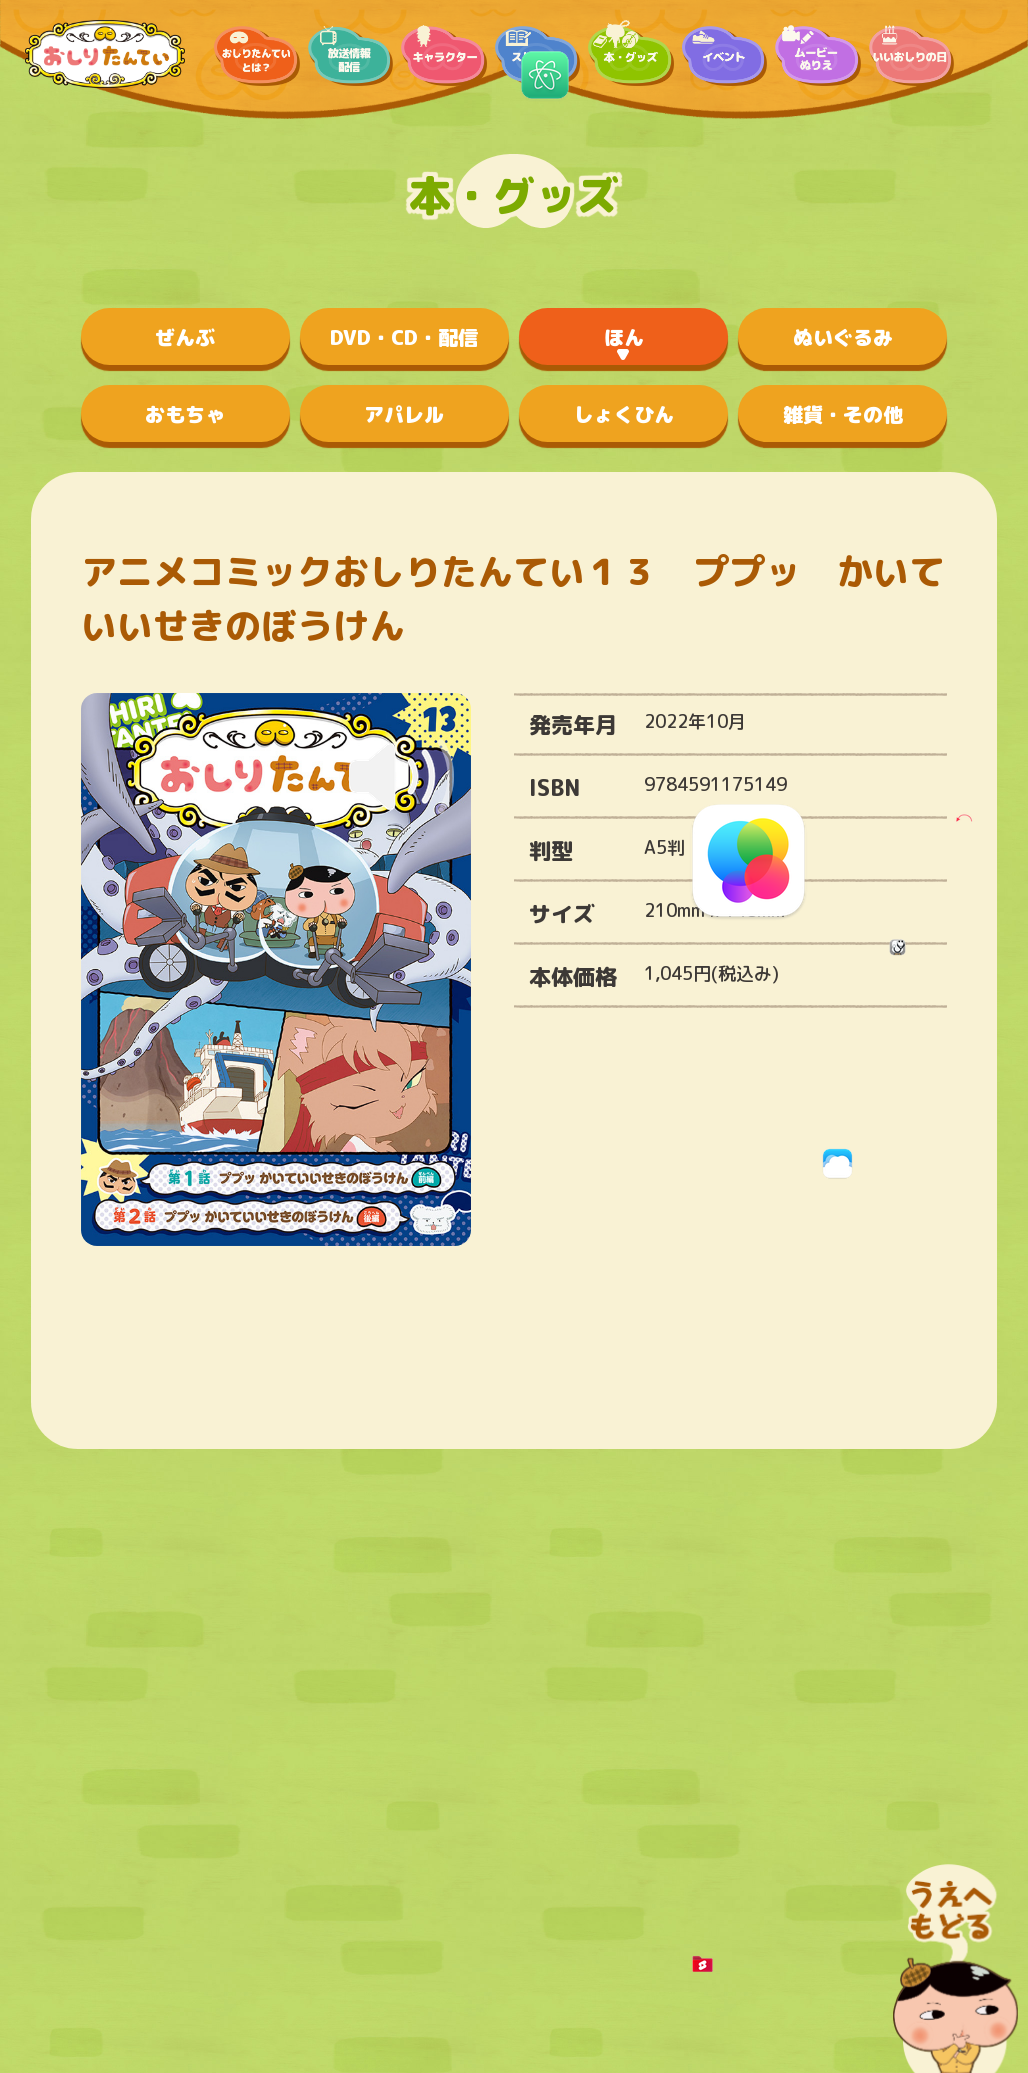  I want to click on access disk health and diagnostic settings, so click(897, 947).